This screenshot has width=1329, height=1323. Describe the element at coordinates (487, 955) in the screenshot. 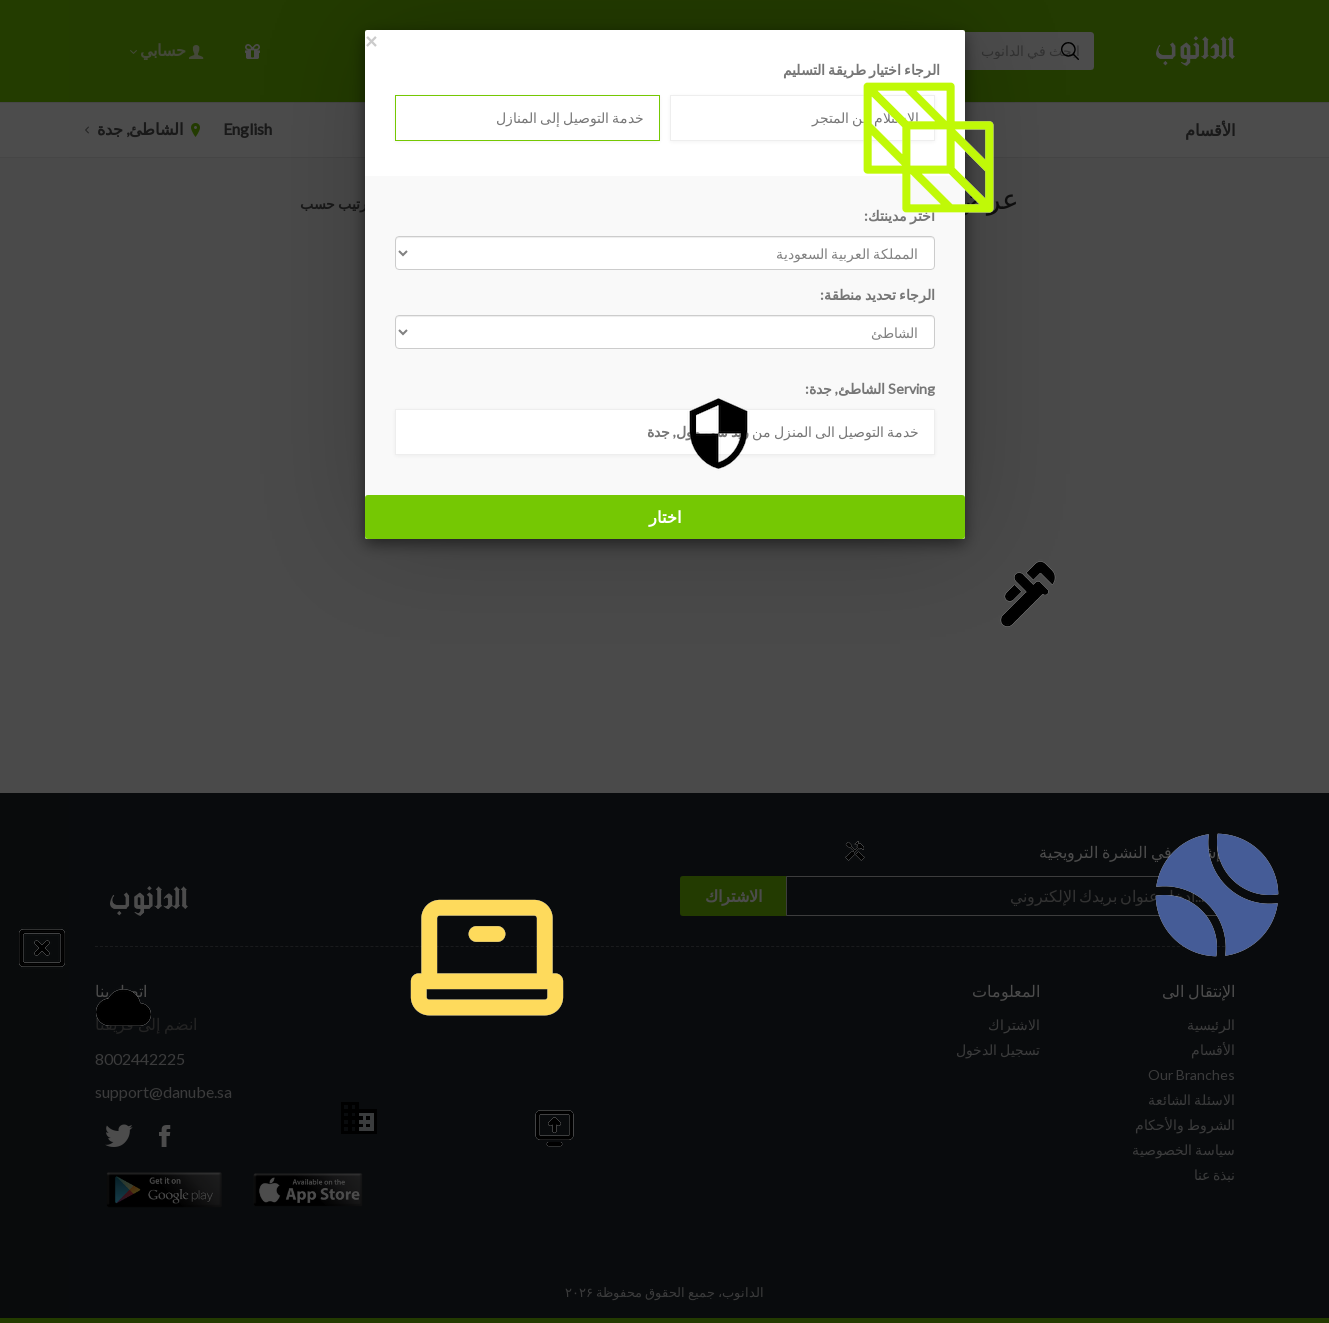

I see `switch to desktop view` at that location.